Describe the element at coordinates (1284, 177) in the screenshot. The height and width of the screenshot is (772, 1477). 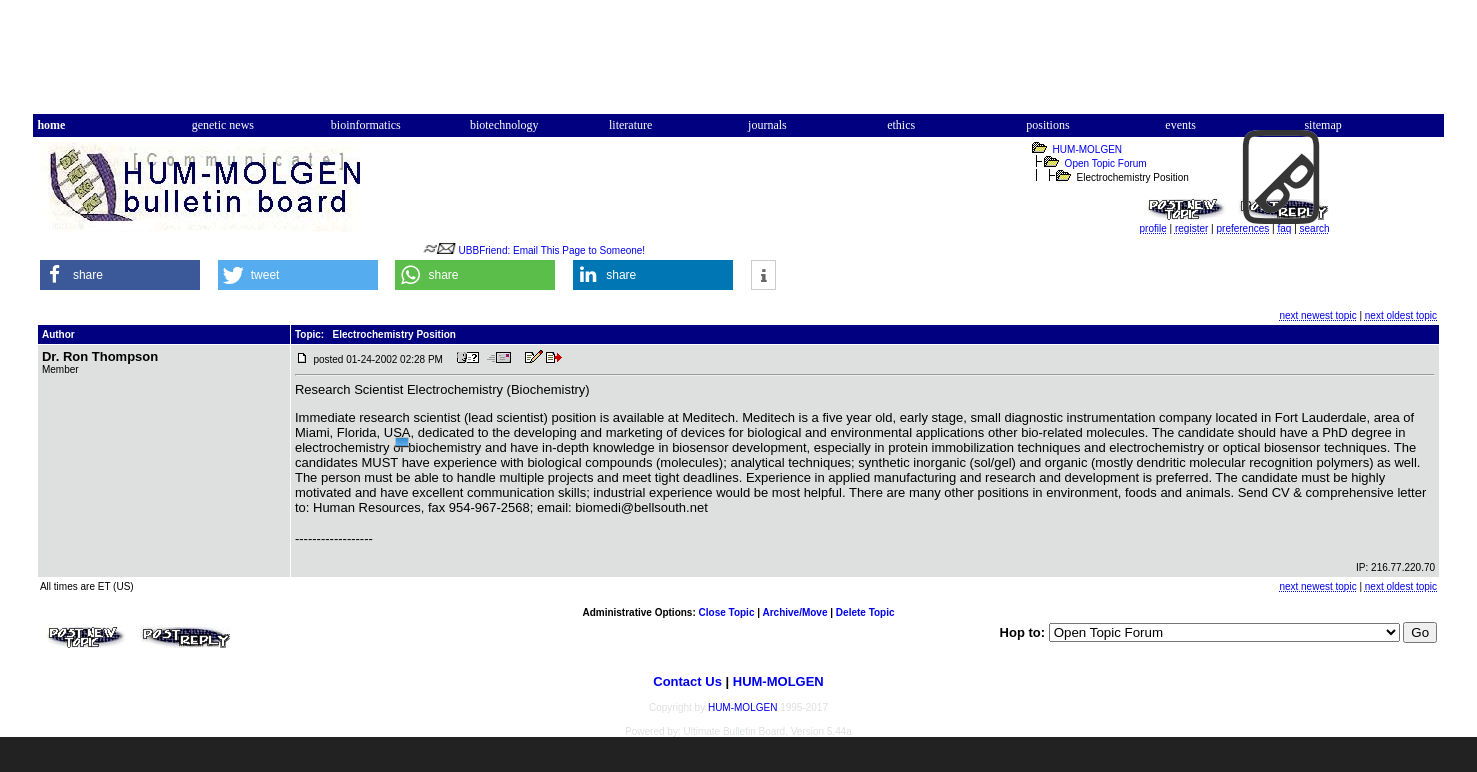
I see `open the documents app` at that location.